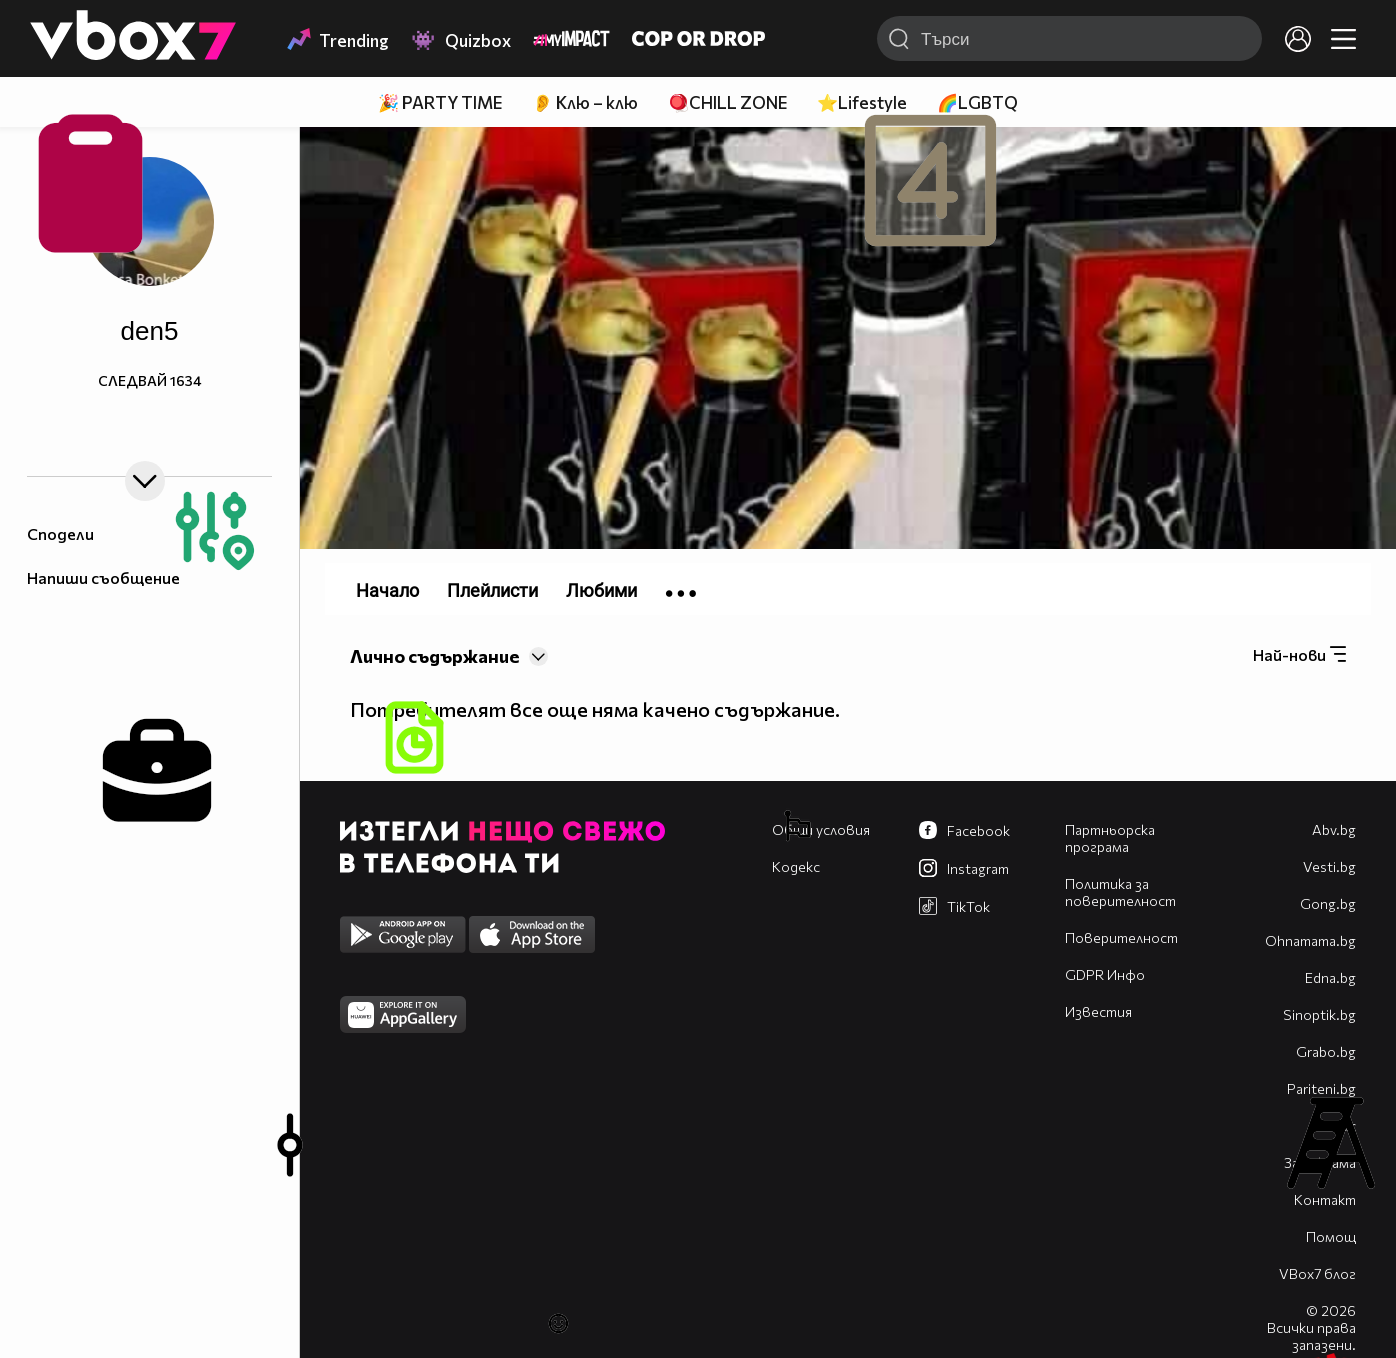 Image resolution: width=1396 pixels, height=1358 pixels. What do you see at coordinates (290, 1145) in the screenshot?
I see `view commit history in version control` at bounding box center [290, 1145].